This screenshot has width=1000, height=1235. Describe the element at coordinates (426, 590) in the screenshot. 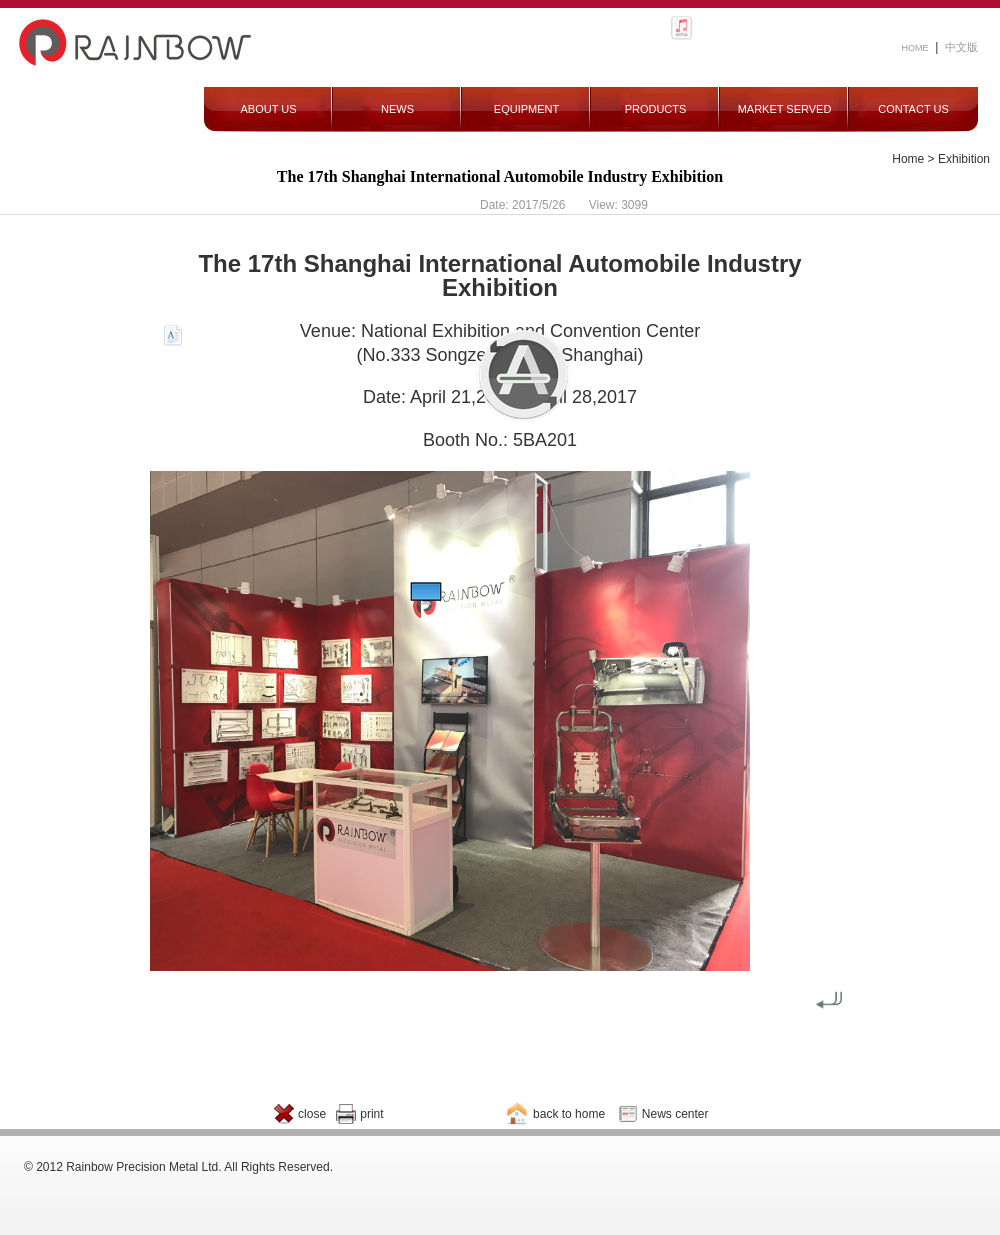

I see `connect to an external display` at that location.